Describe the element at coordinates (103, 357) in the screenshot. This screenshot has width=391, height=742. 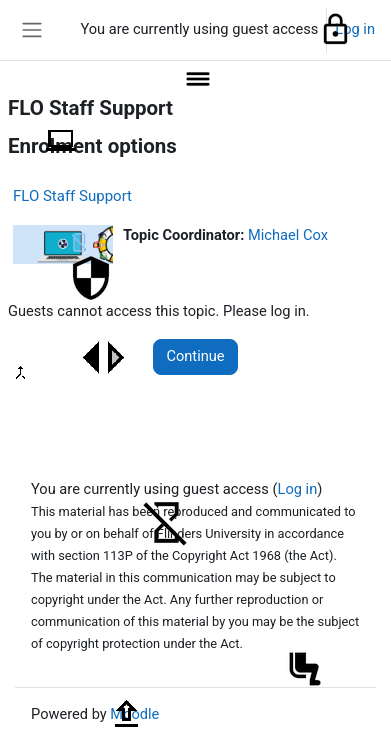
I see `switch to the right panel or view` at that location.